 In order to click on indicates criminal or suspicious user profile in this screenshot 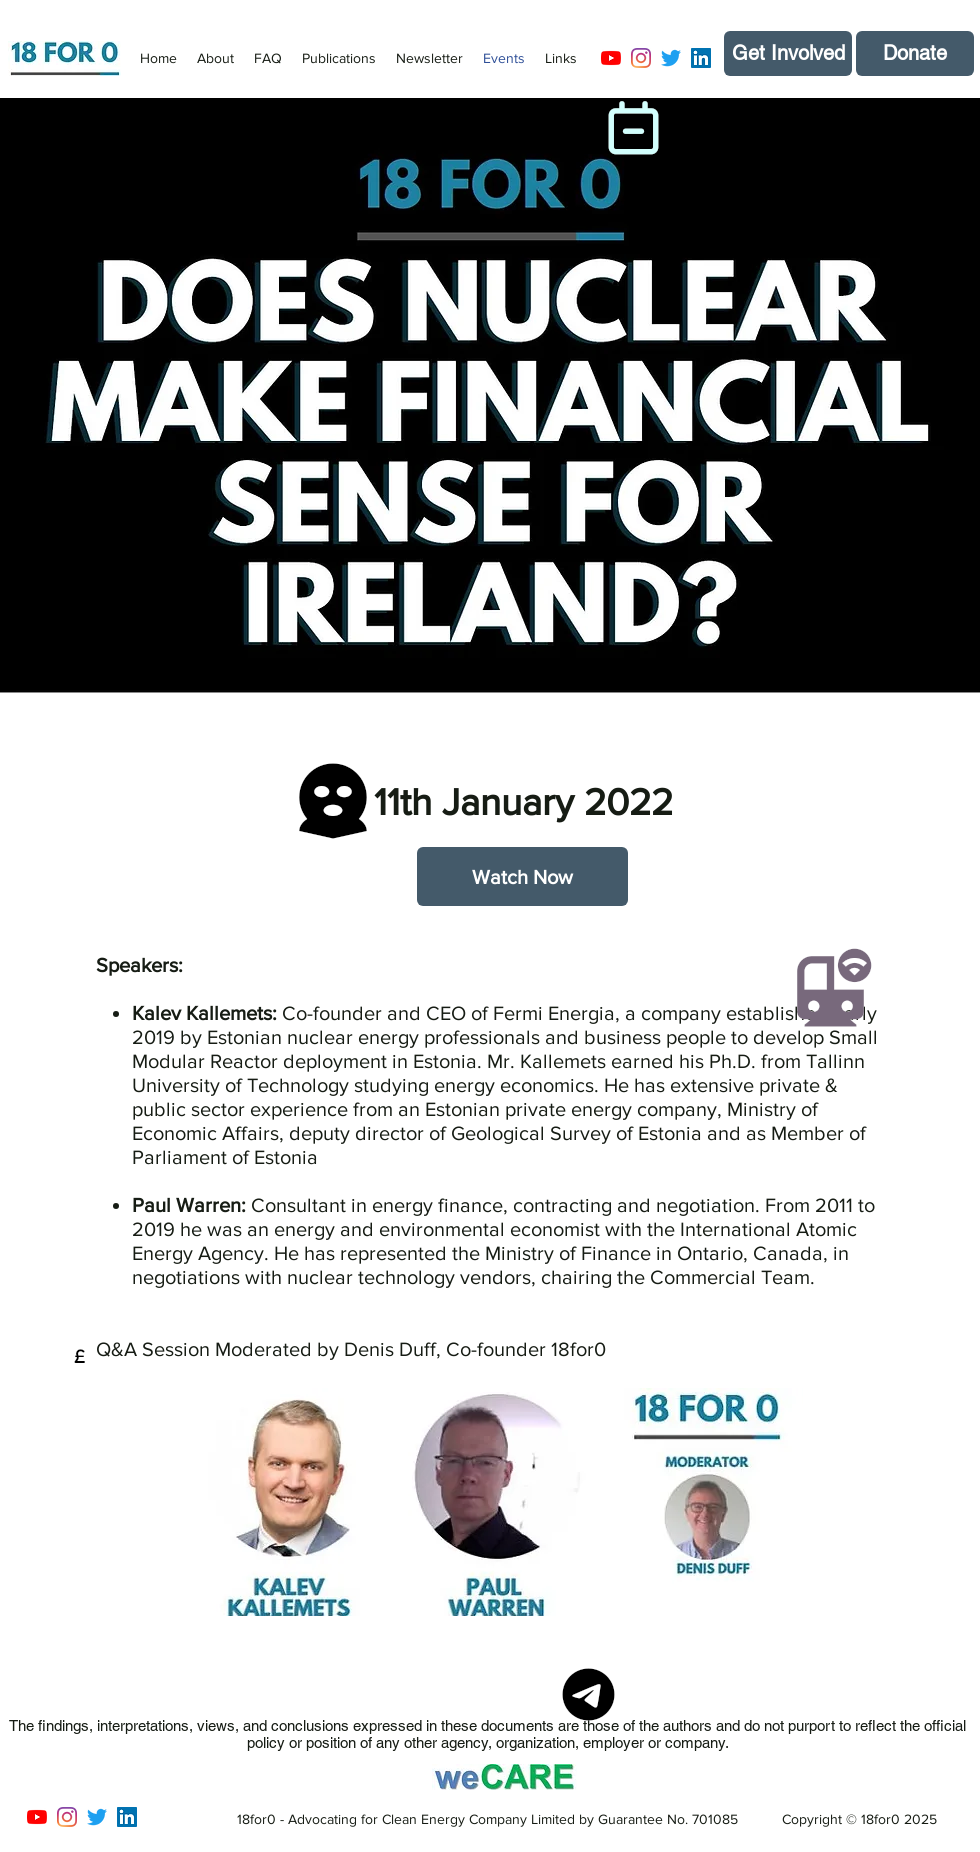, I will do `click(333, 801)`.